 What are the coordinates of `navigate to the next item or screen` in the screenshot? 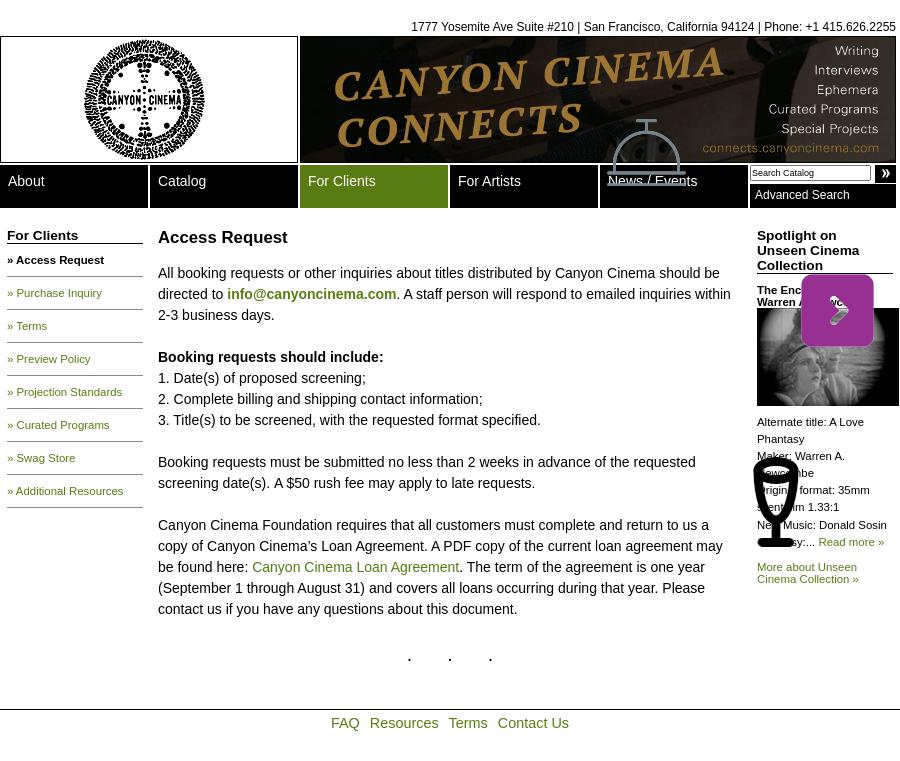 It's located at (837, 310).